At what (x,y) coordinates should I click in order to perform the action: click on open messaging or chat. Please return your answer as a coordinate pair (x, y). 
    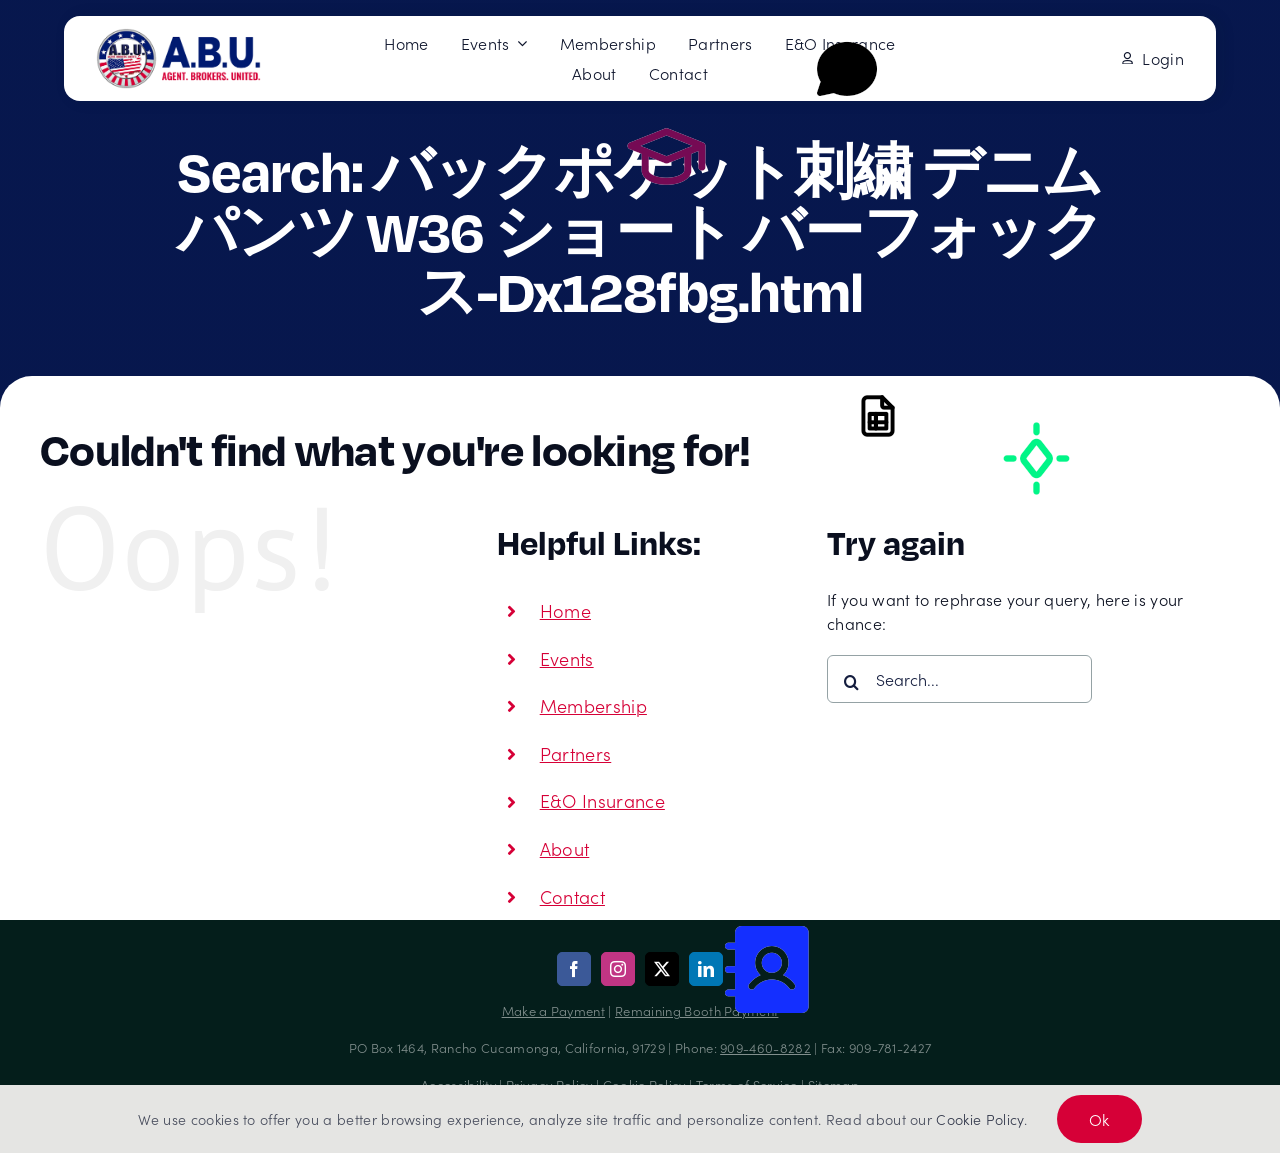
    Looking at the image, I should click on (847, 69).